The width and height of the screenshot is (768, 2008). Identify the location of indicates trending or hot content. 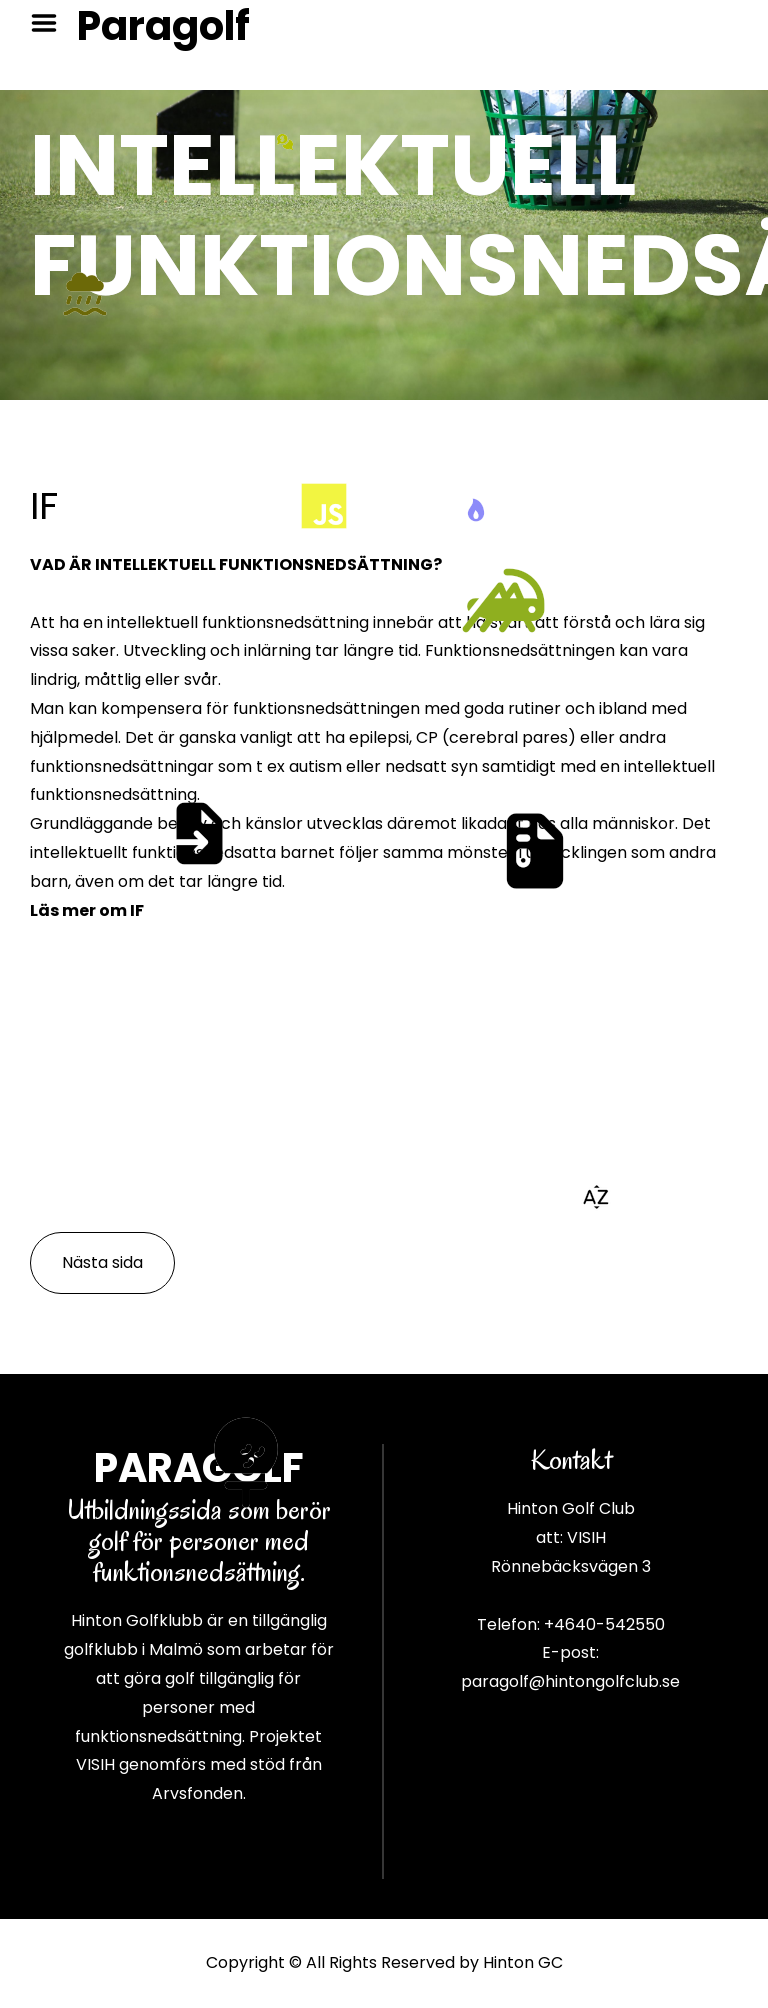
(476, 510).